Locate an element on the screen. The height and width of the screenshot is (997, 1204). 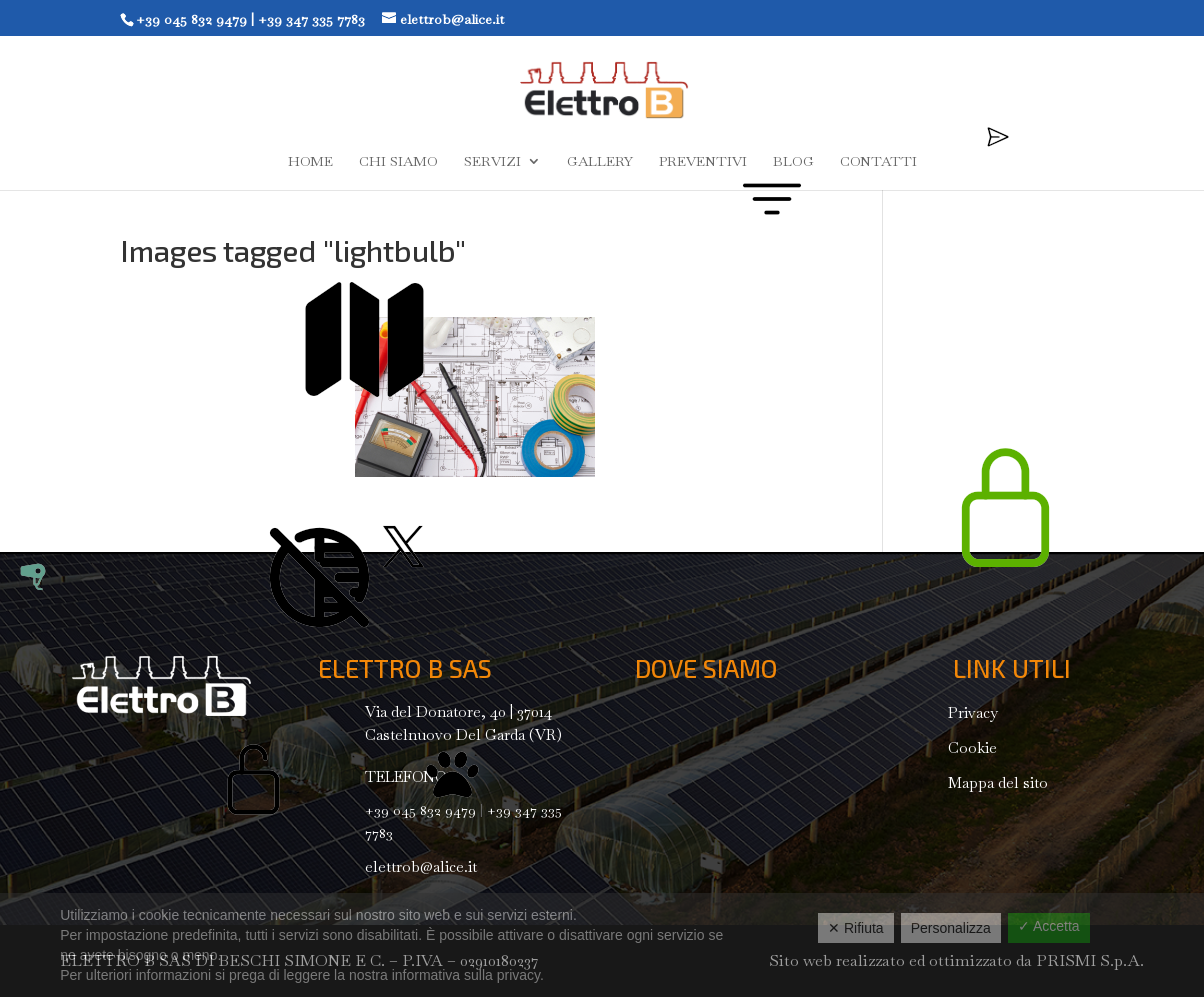
access hair styling or beauty tools is located at coordinates (33, 575).